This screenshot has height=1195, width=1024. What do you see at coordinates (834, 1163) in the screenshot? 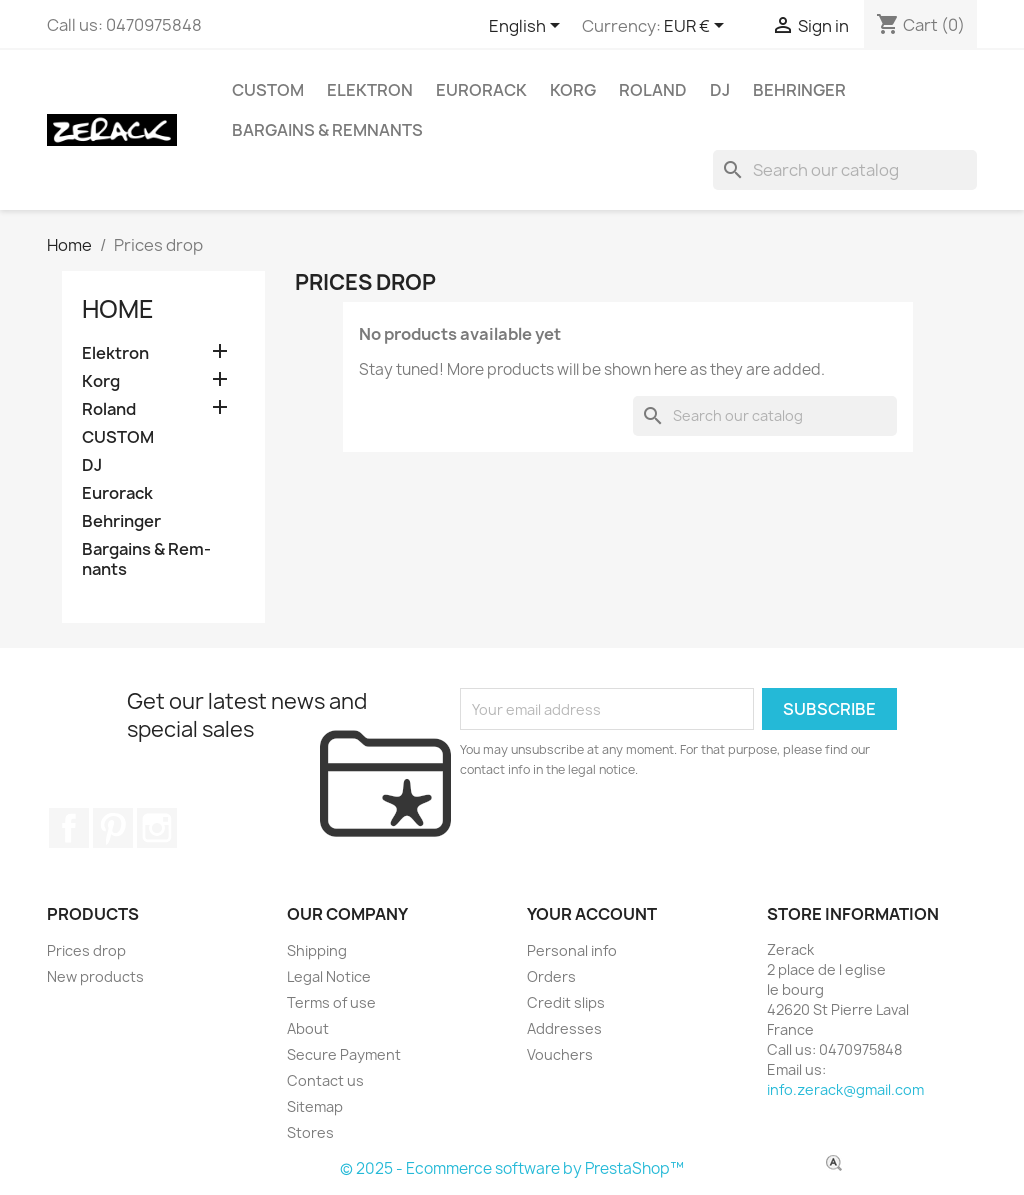
I see `search within file contents` at bounding box center [834, 1163].